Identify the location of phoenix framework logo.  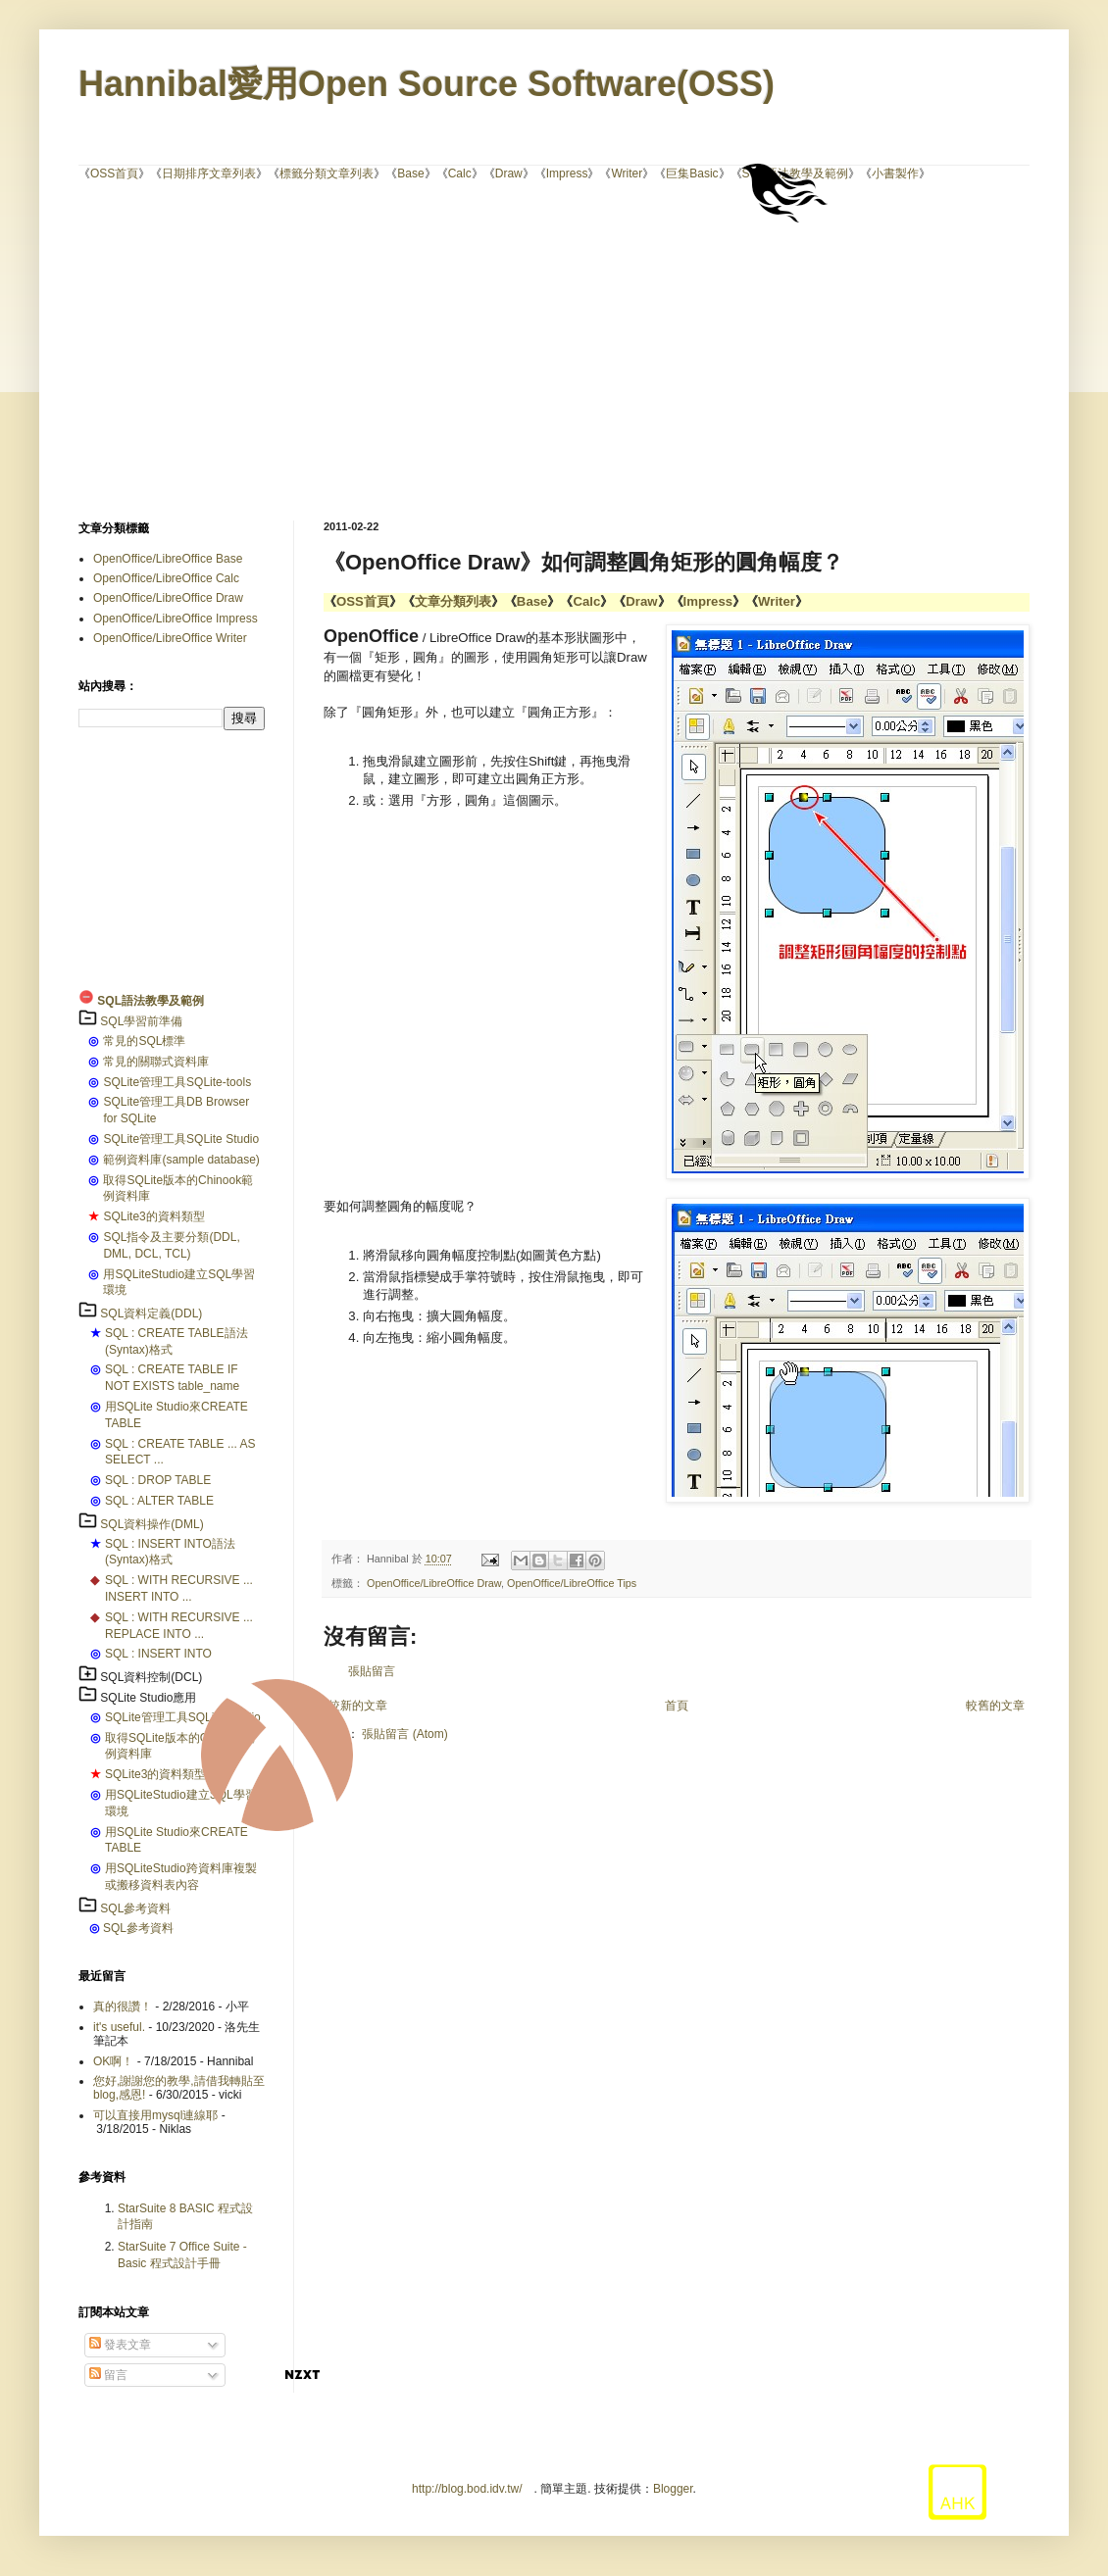
(784, 193).